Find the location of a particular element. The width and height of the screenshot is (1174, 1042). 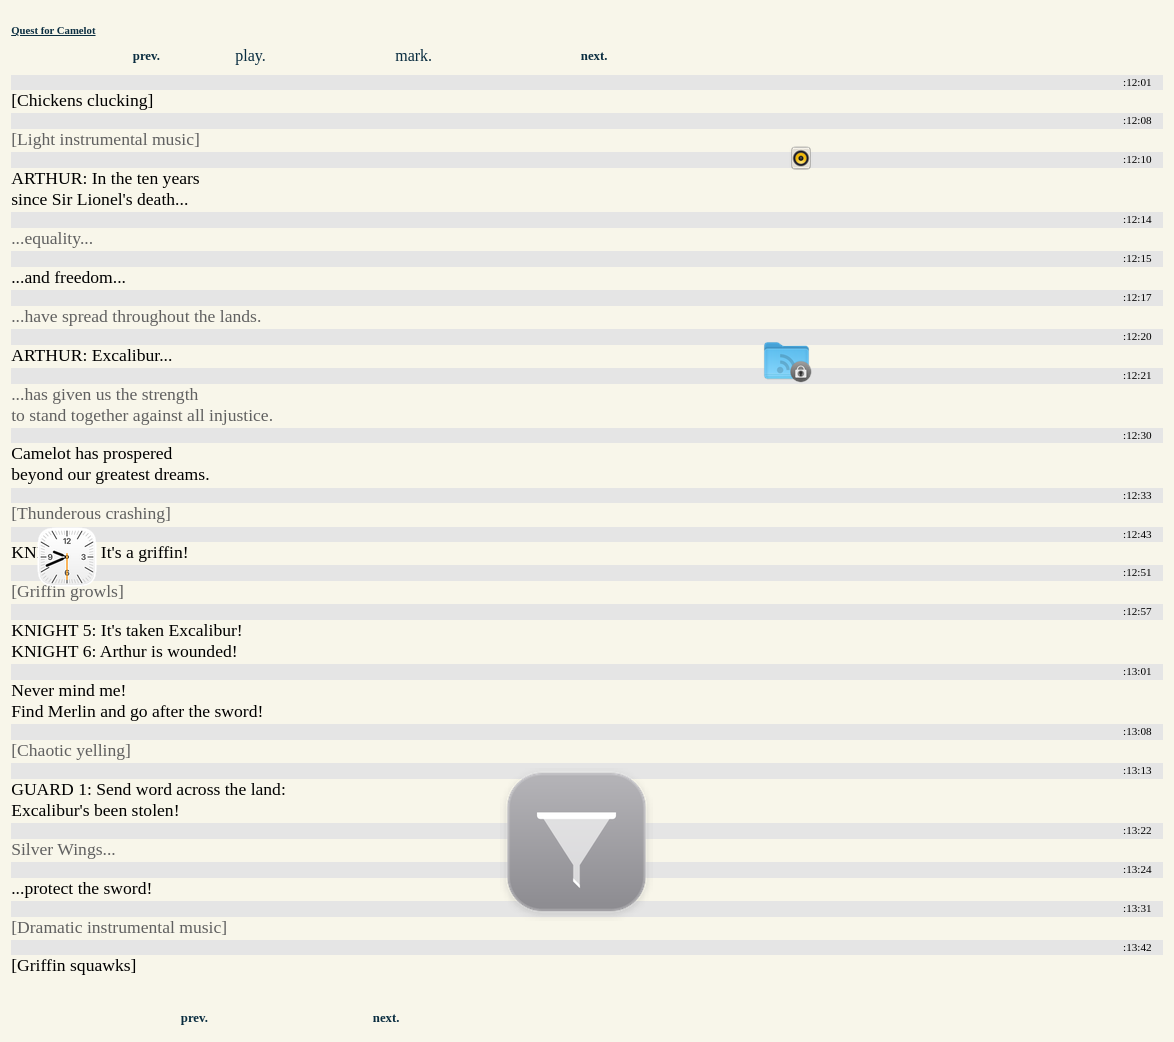

open securefx secure file transfer application is located at coordinates (786, 360).